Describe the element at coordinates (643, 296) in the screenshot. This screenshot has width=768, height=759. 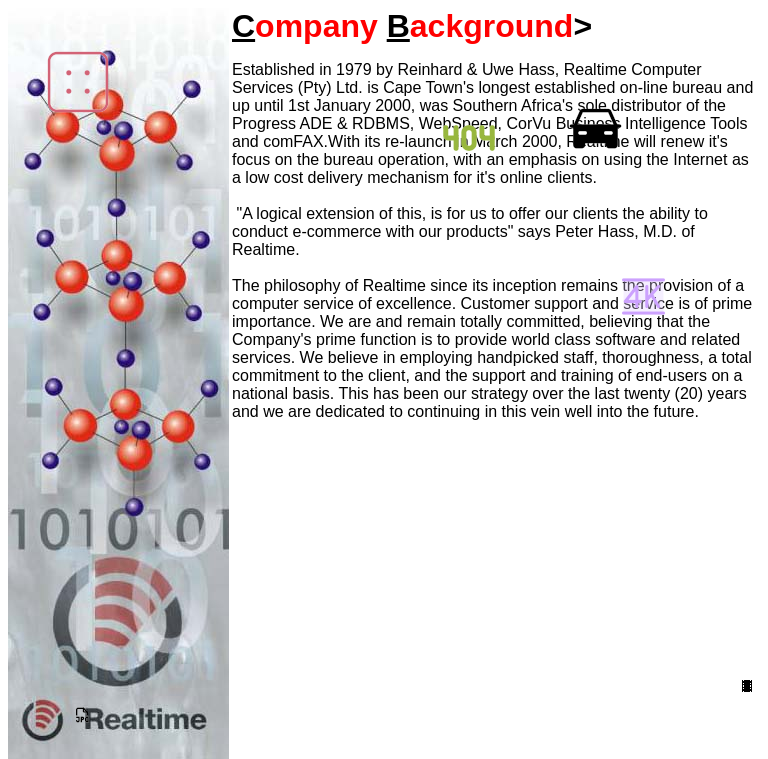
I see `switch to 4K video resolution` at that location.